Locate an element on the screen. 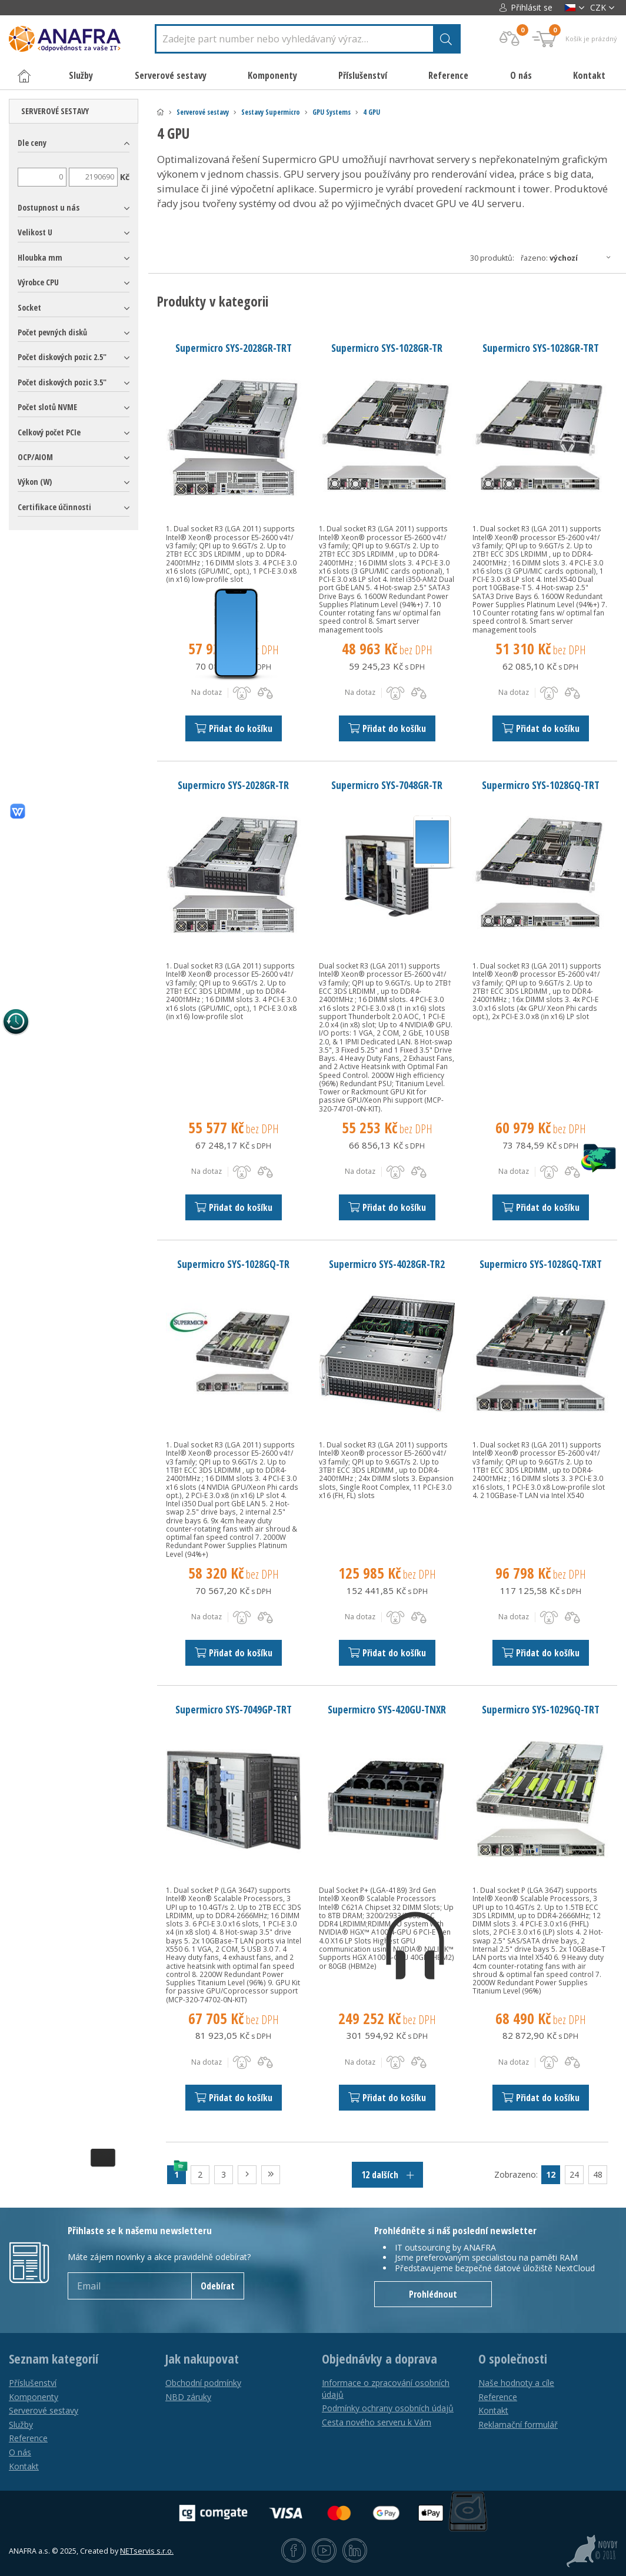  view connected iPhone device is located at coordinates (236, 634).